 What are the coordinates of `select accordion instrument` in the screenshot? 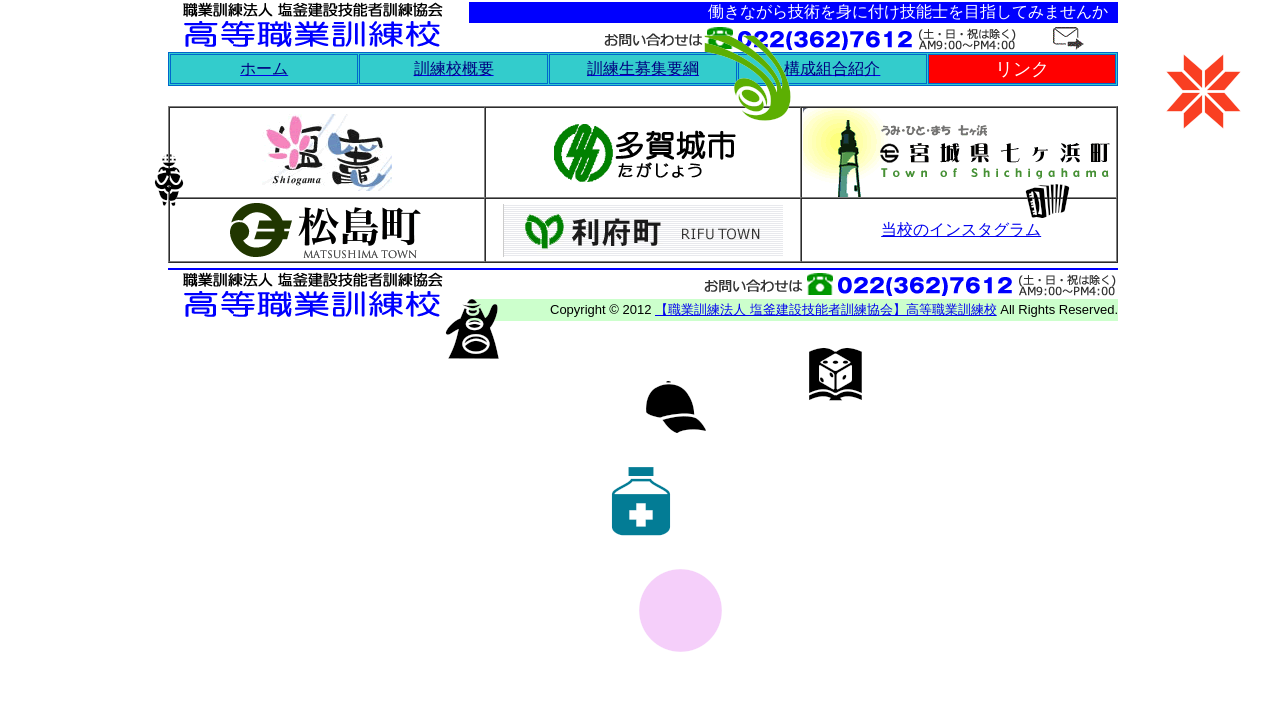 It's located at (1047, 199).